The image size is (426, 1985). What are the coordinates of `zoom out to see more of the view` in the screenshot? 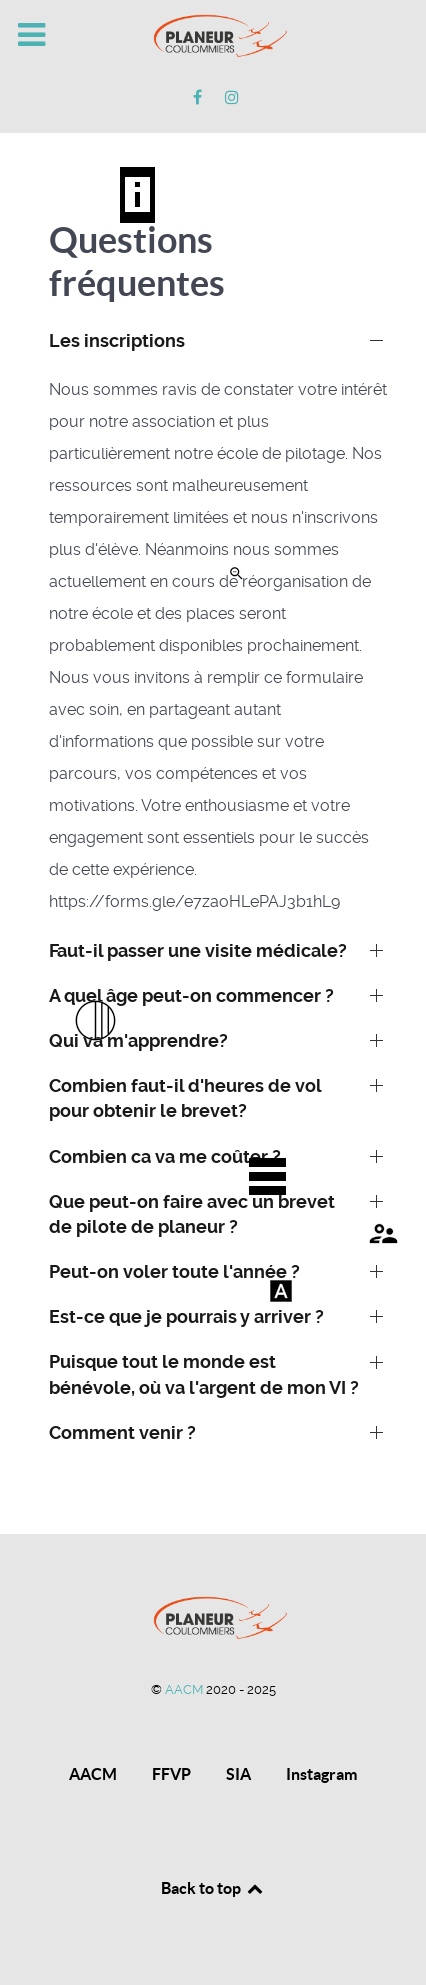 It's located at (236, 573).